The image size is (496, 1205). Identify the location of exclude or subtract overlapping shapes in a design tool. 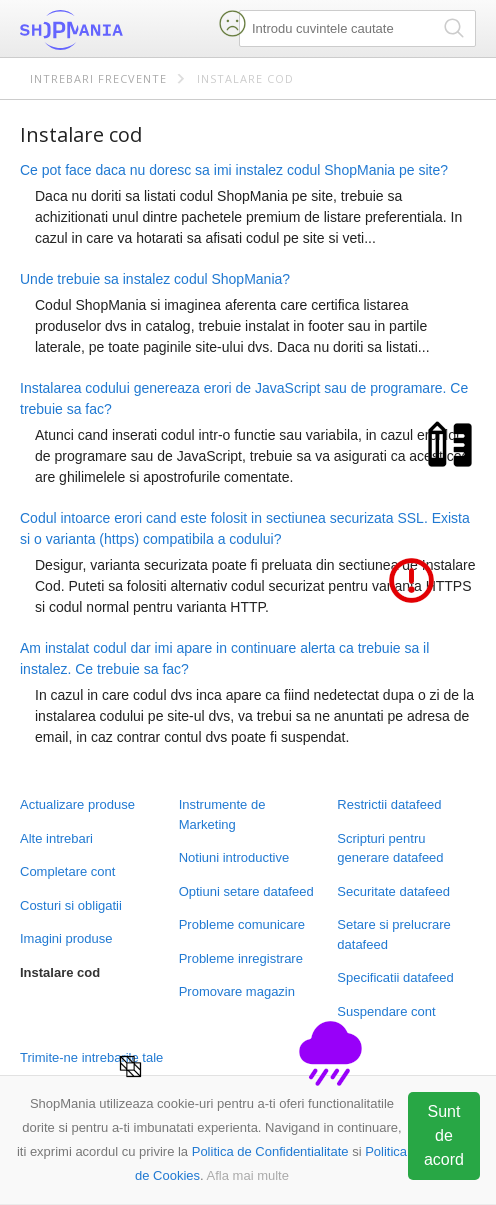
(130, 1066).